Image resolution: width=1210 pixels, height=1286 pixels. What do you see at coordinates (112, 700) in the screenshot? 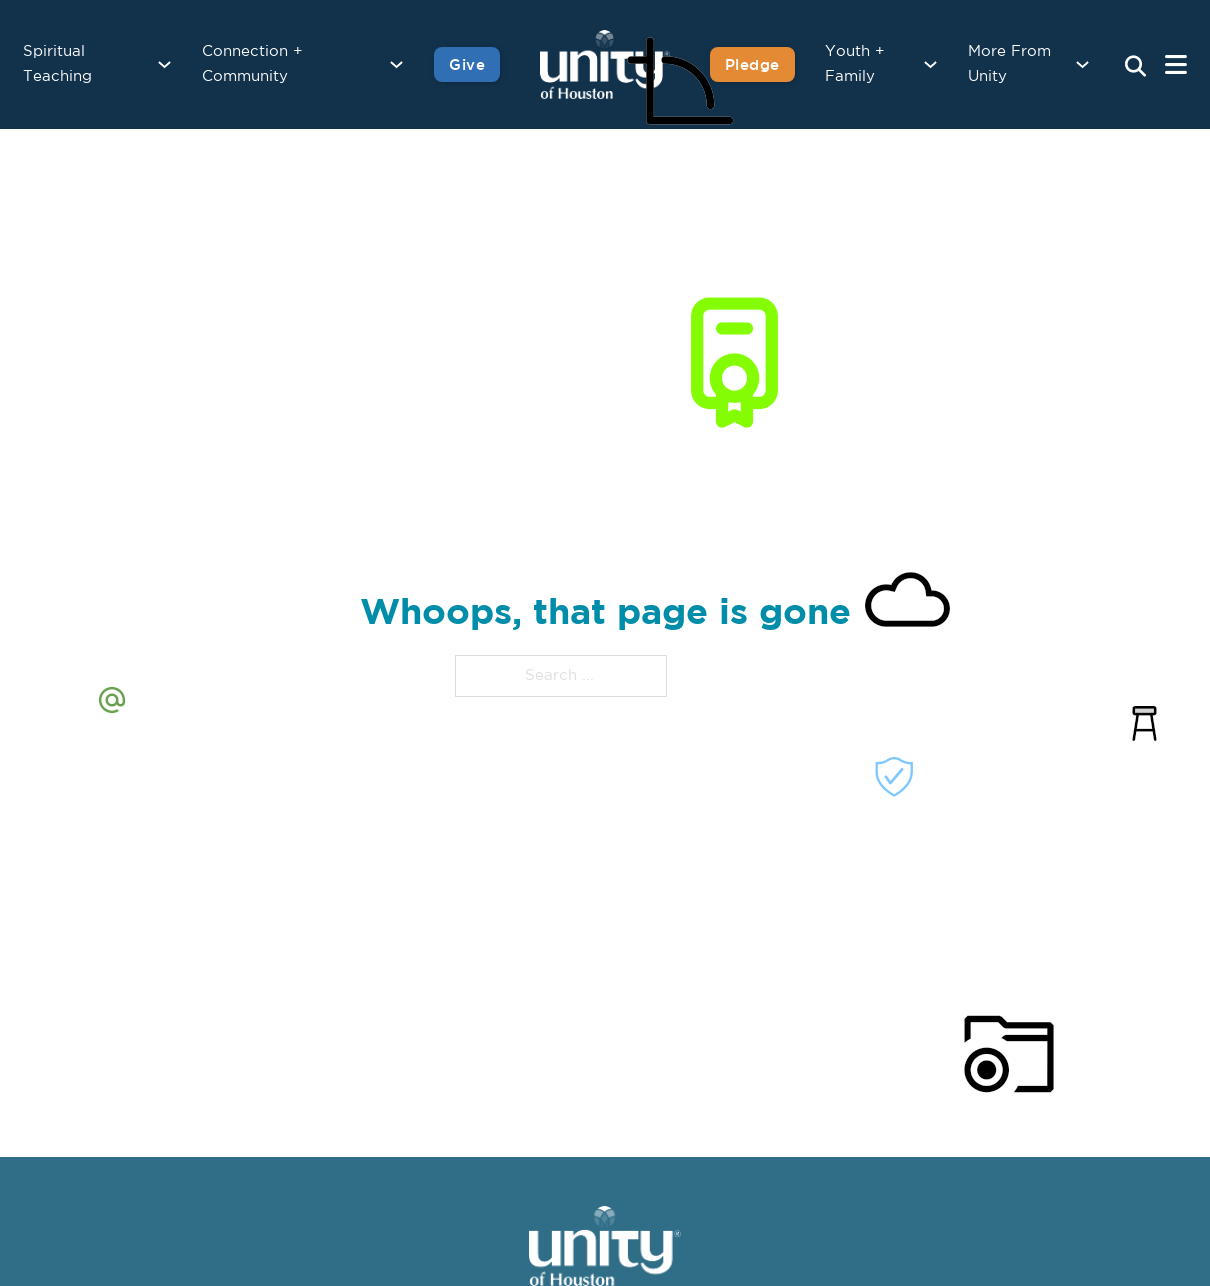
I see `mention or tag a user` at bounding box center [112, 700].